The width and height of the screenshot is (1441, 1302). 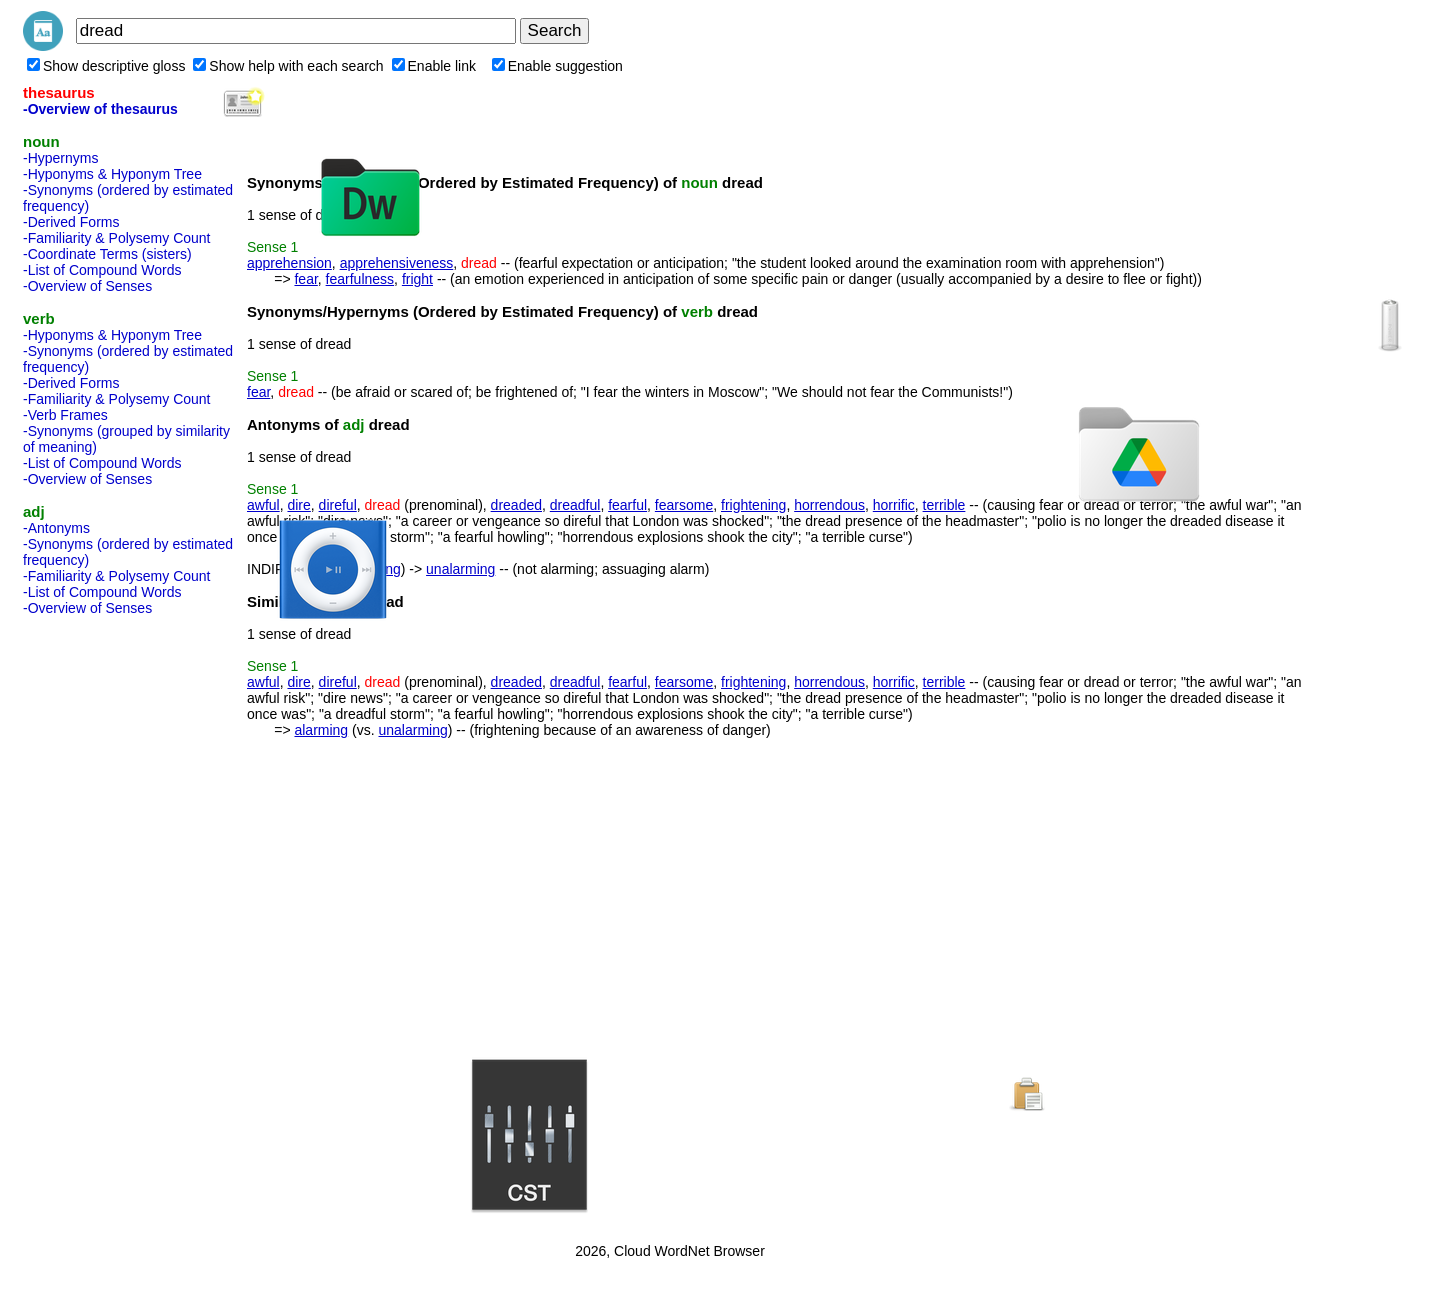 What do you see at coordinates (370, 200) in the screenshot?
I see `folder containing Adobe Dreamweaver project files` at bounding box center [370, 200].